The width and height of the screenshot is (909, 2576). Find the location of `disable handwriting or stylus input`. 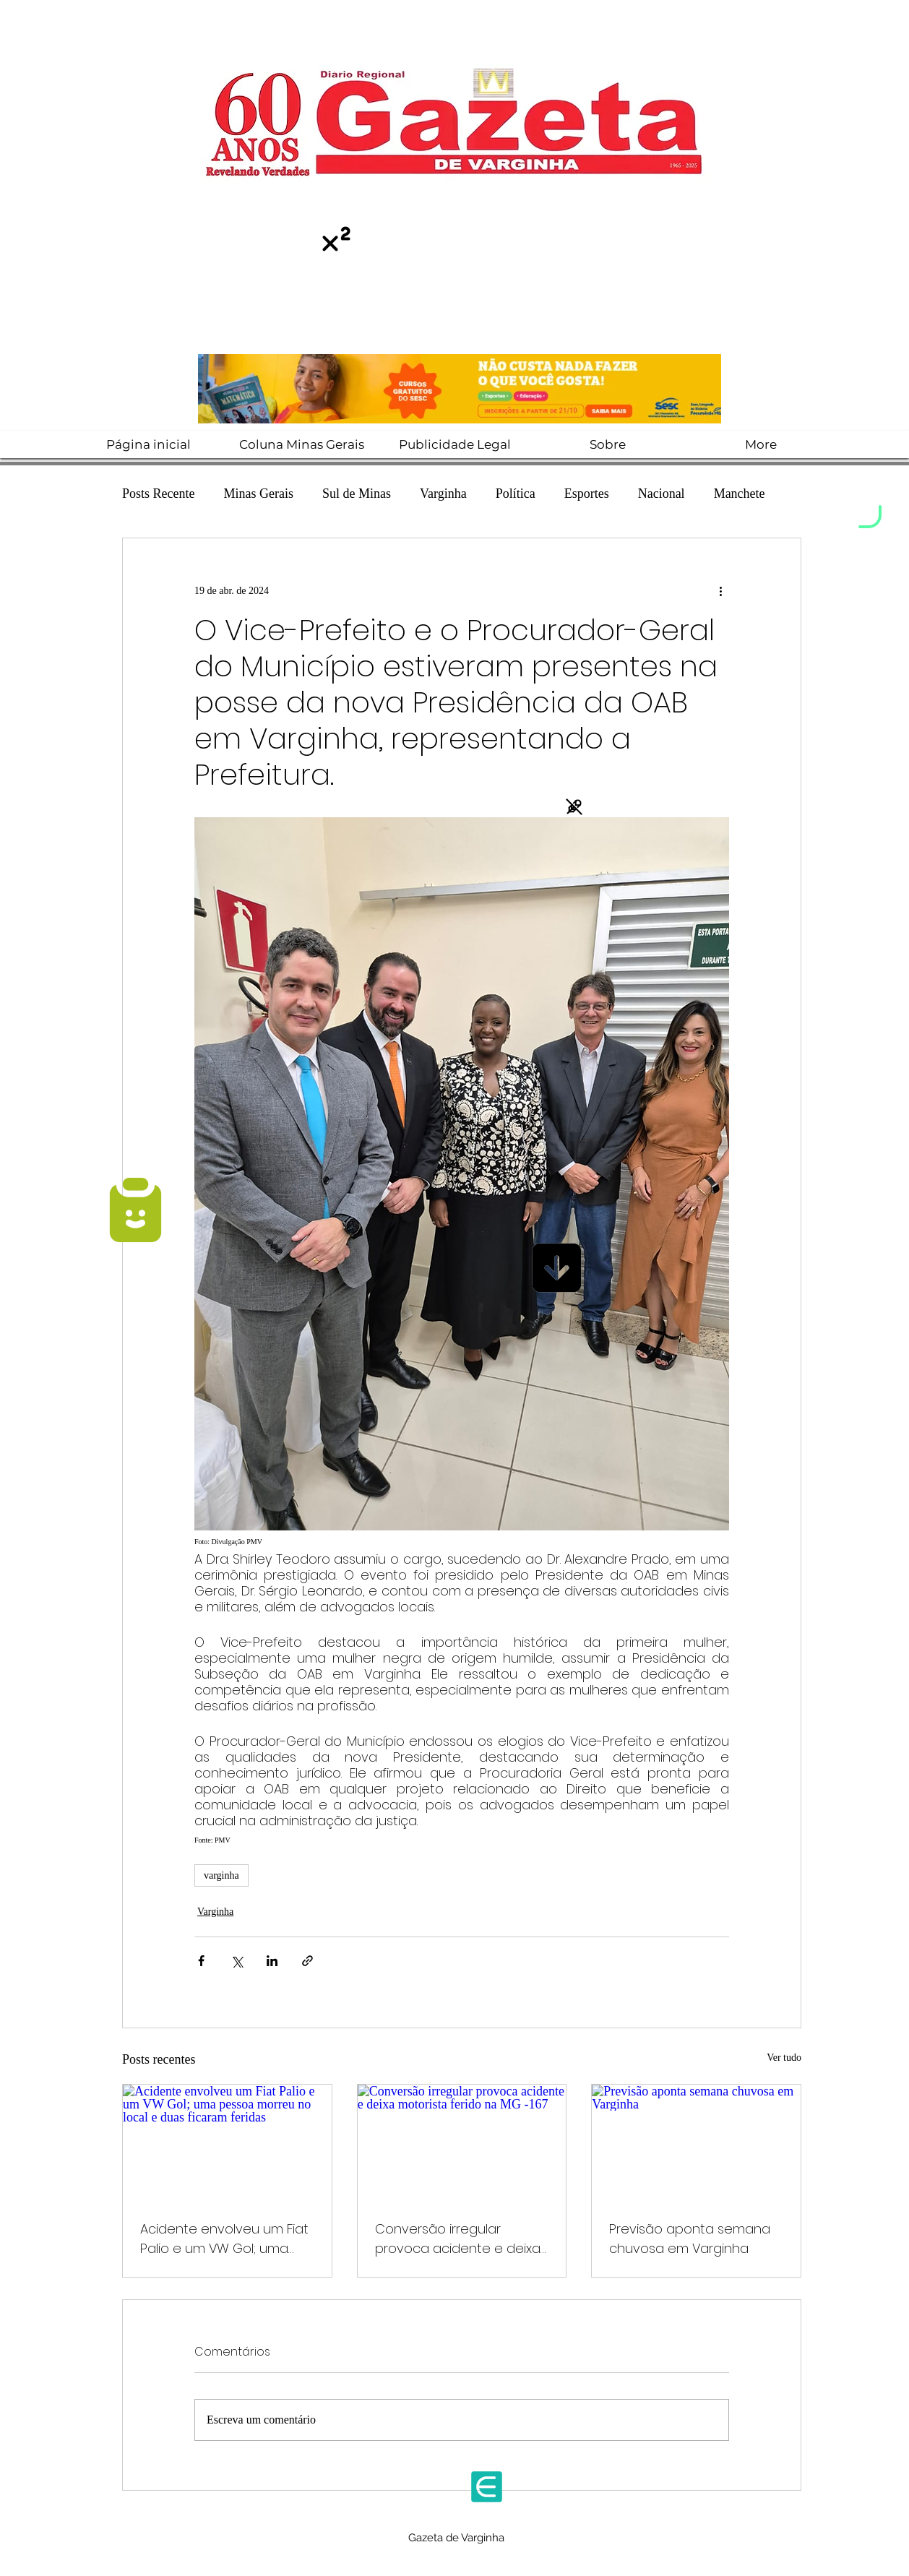

disable handwriting or stylus input is located at coordinates (574, 806).